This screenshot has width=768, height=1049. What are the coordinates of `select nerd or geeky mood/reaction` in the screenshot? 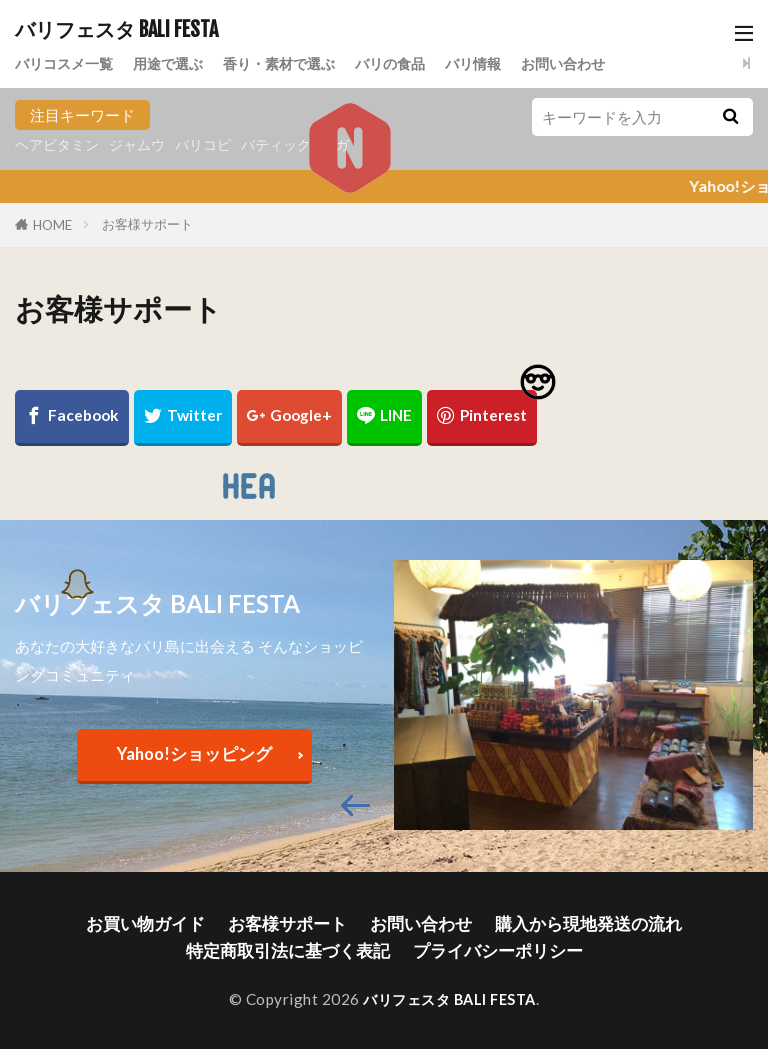 It's located at (538, 382).